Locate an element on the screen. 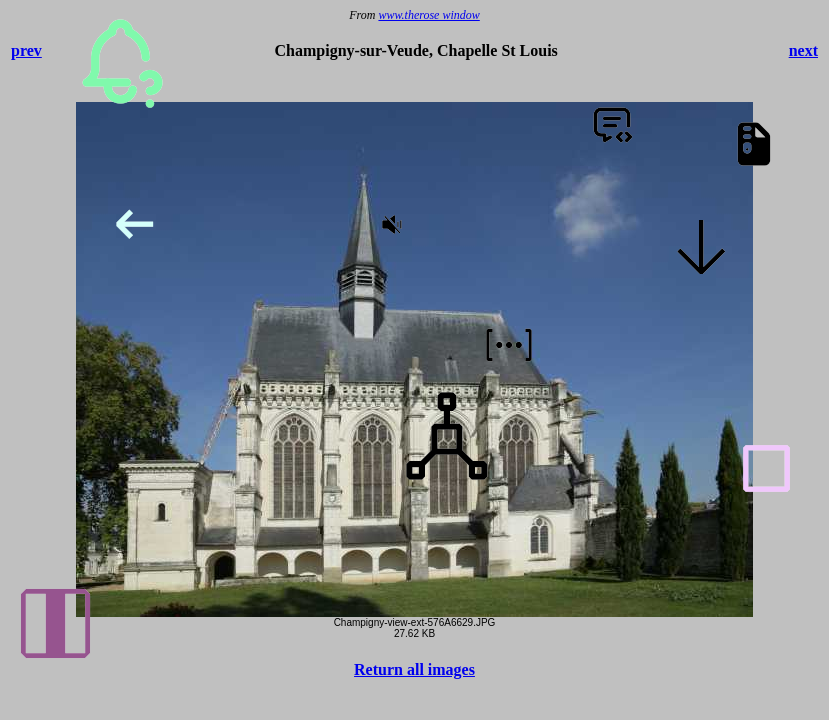  view type hierarchy in code editor is located at coordinates (450, 436).